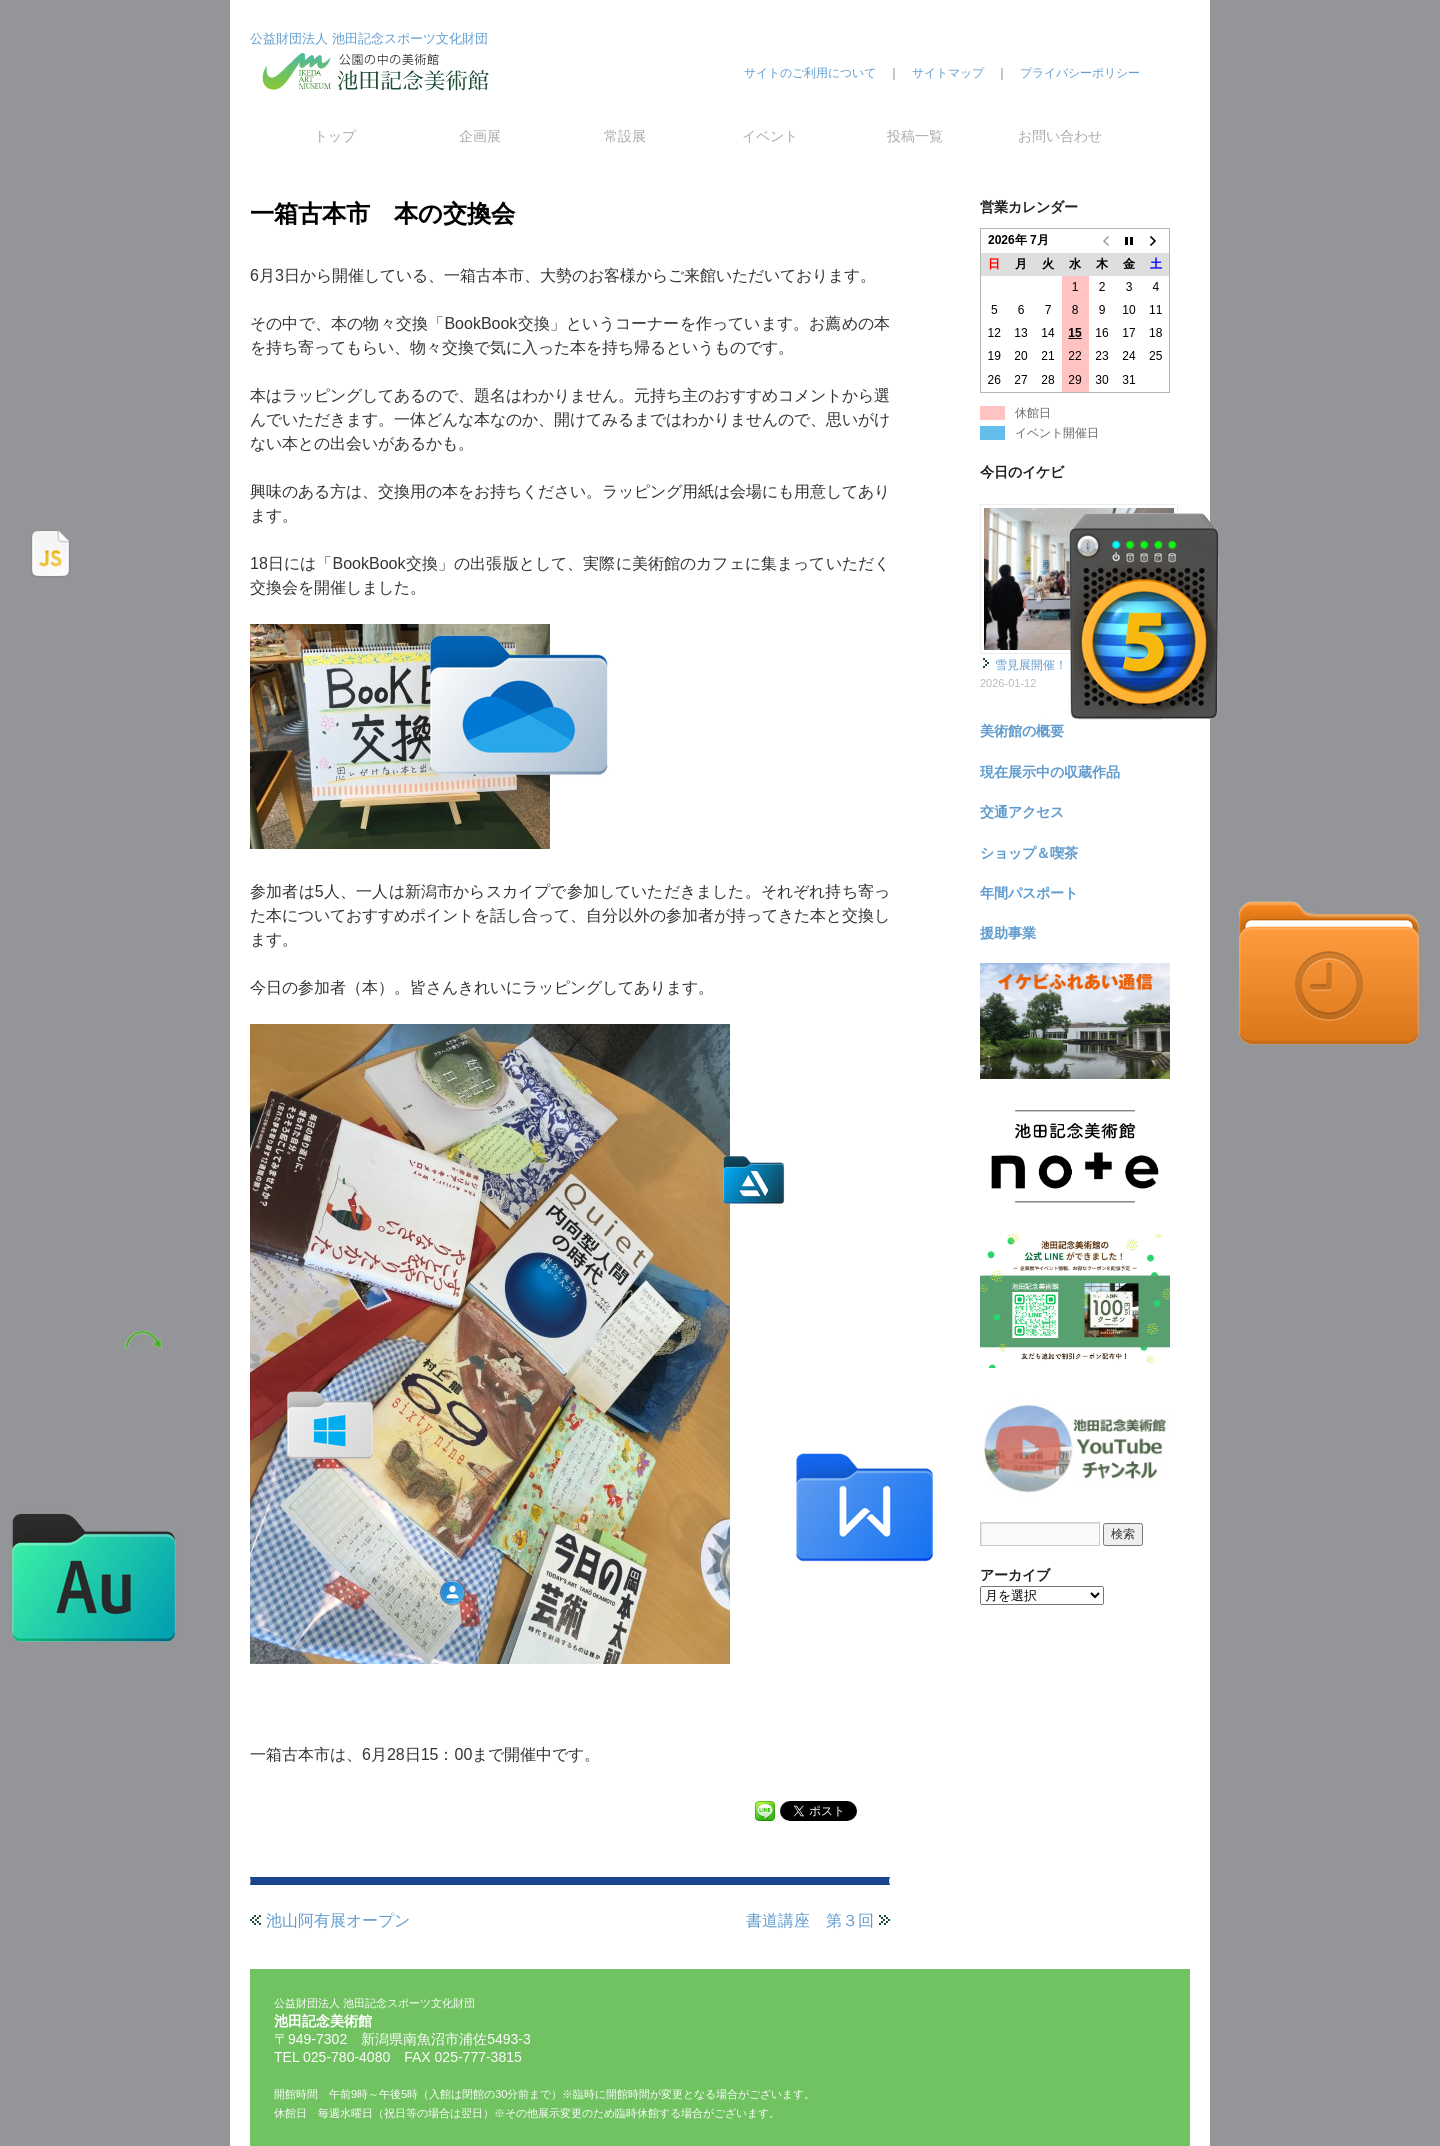 The height and width of the screenshot is (2146, 1440). What do you see at coordinates (753, 1181) in the screenshot?
I see `folder for artstation project files` at bounding box center [753, 1181].